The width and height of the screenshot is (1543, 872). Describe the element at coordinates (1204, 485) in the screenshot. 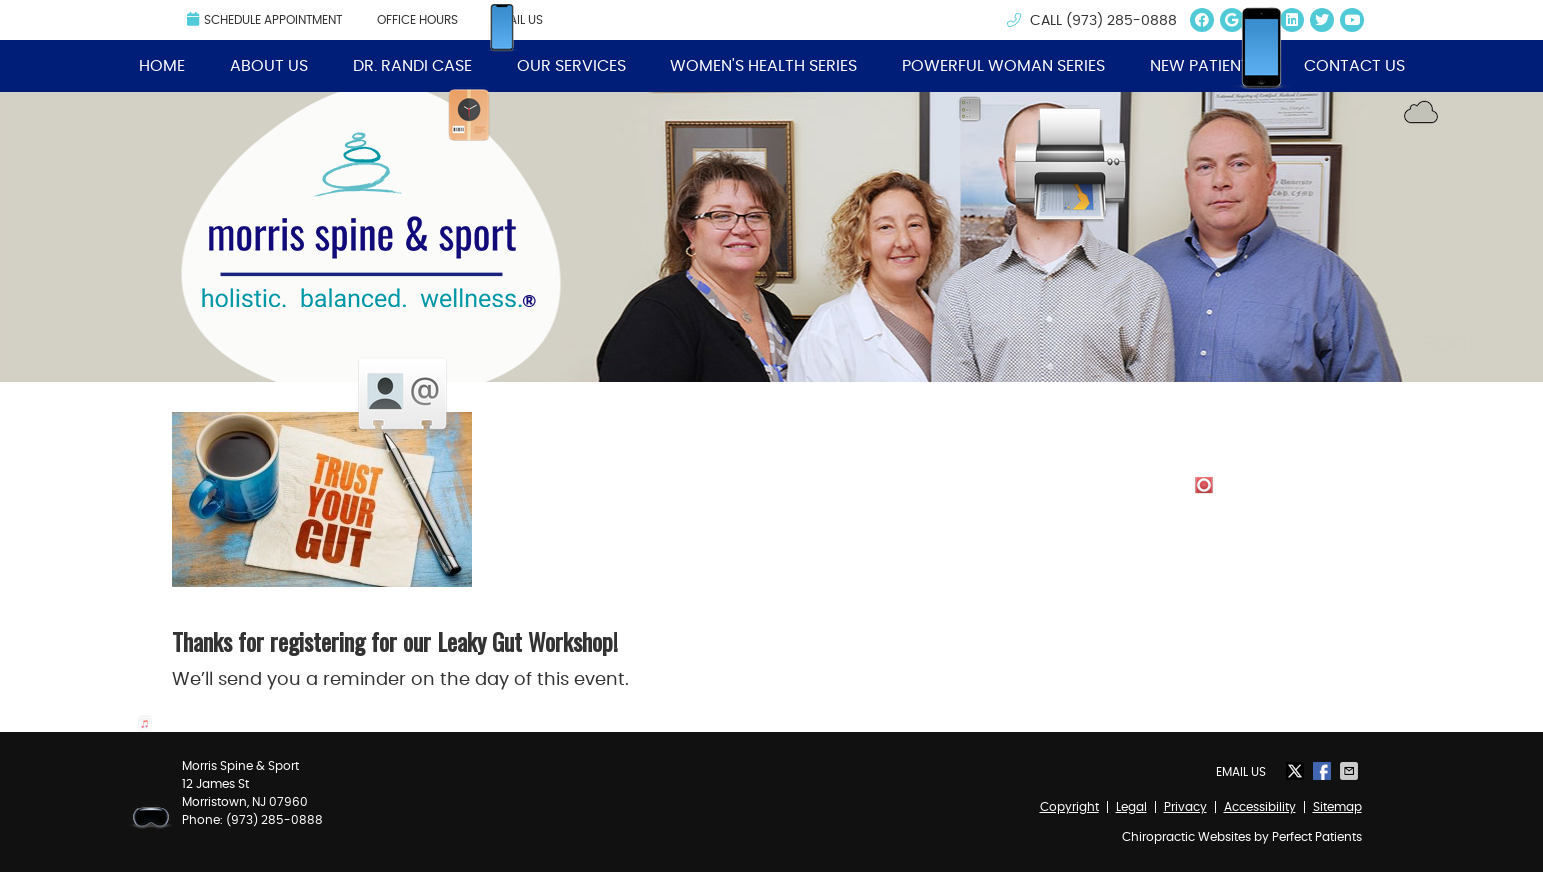

I see `iPod shuffle device connected` at that location.